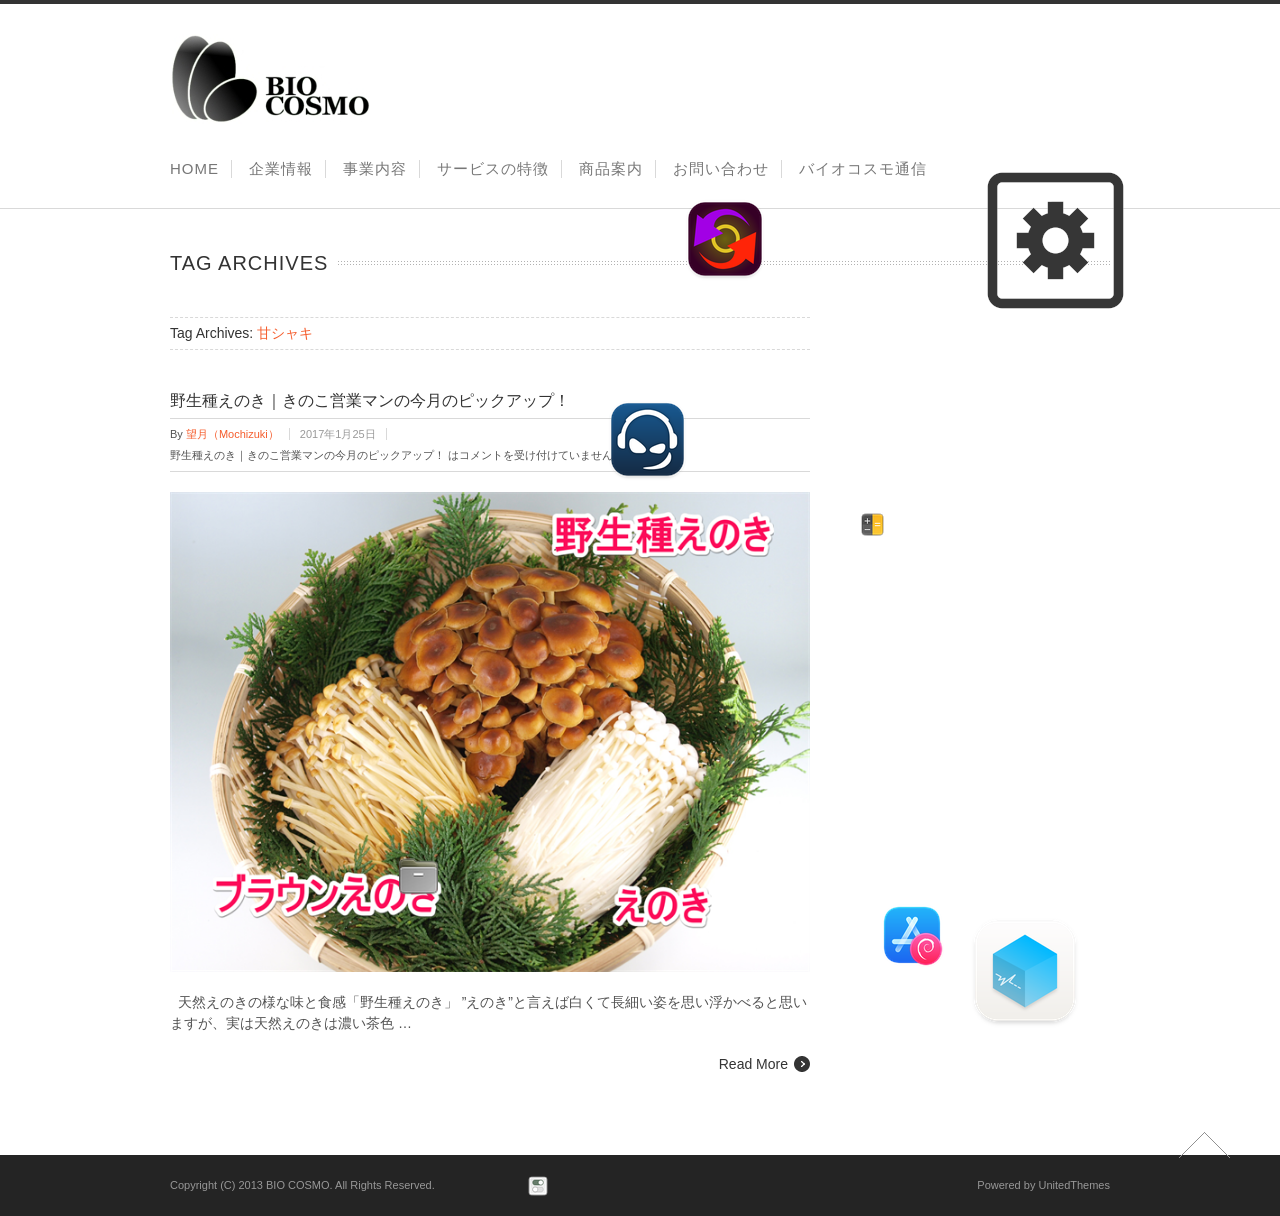 This screenshot has height=1216, width=1280. Describe the element at coordinates (418, 875) in the screenshot. I see `open file manager application` at that location.